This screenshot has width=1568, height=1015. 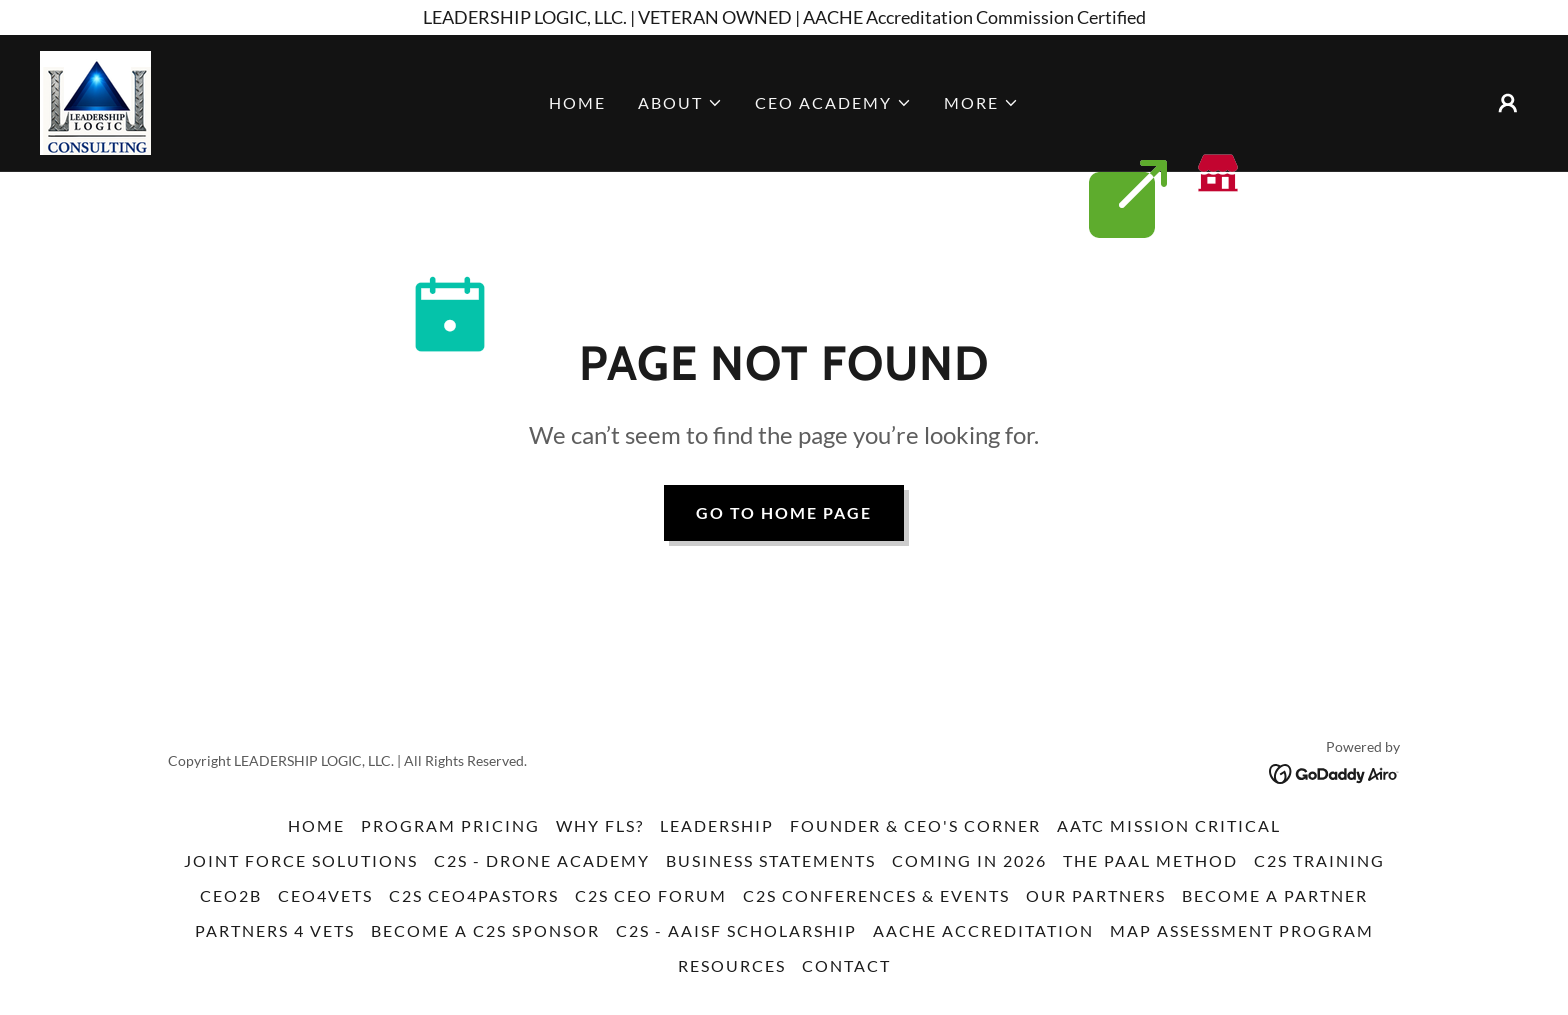 What do you see at coordinates (450, 317) in the screenshot?
I see `calendar event or reminder pending` at bounding box center [450, 317].